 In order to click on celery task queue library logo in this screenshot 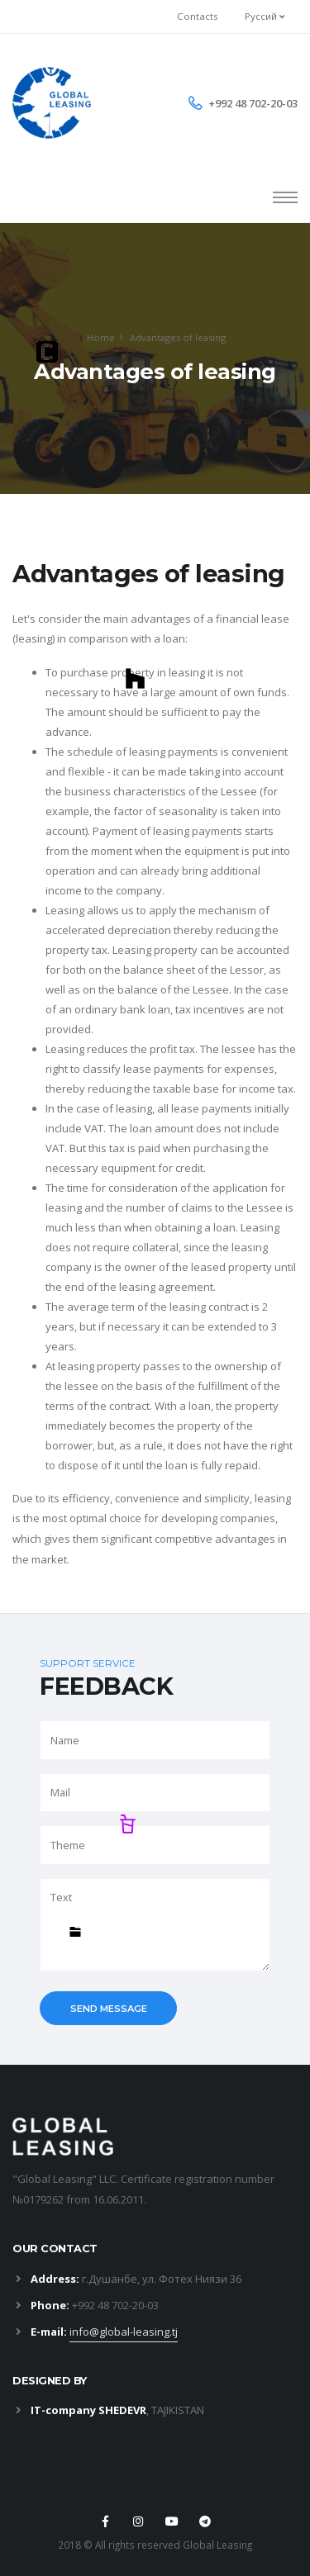, I will do `click(47, 352)`.